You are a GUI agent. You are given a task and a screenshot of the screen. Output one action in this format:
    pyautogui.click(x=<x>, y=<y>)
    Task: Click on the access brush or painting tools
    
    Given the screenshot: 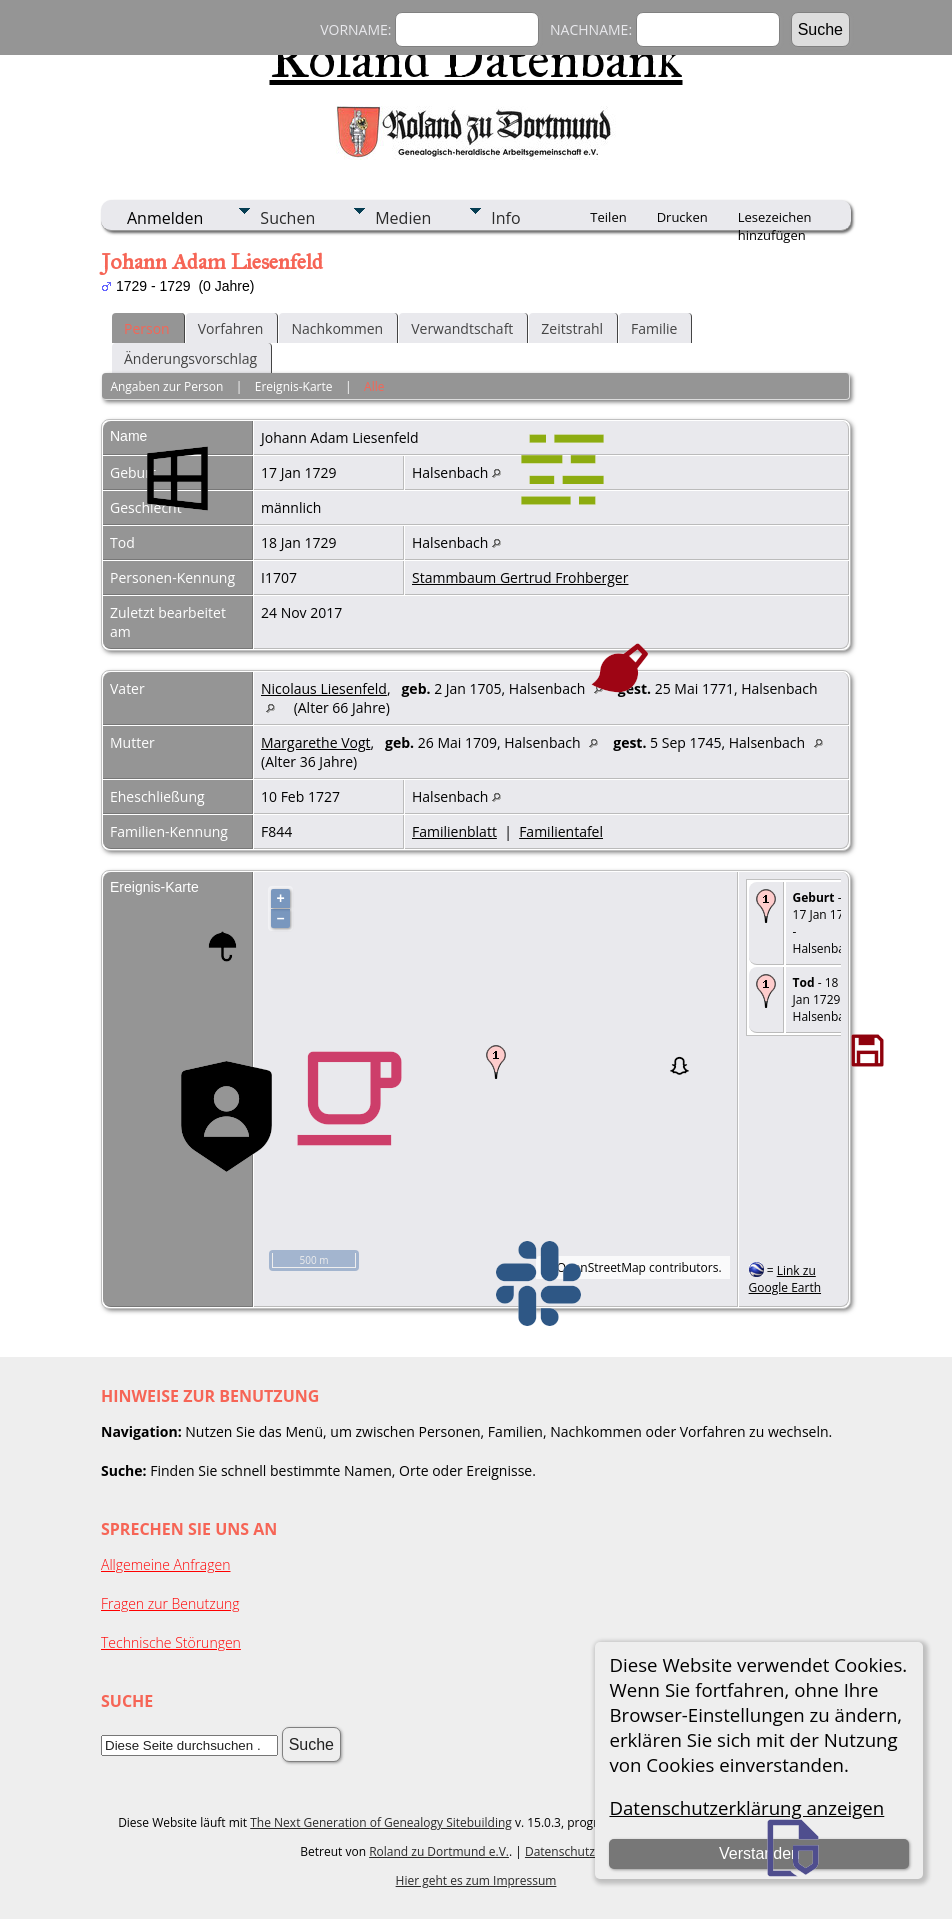 What is the action you would take?
    pyautogui.click(x=620, y=669)
    